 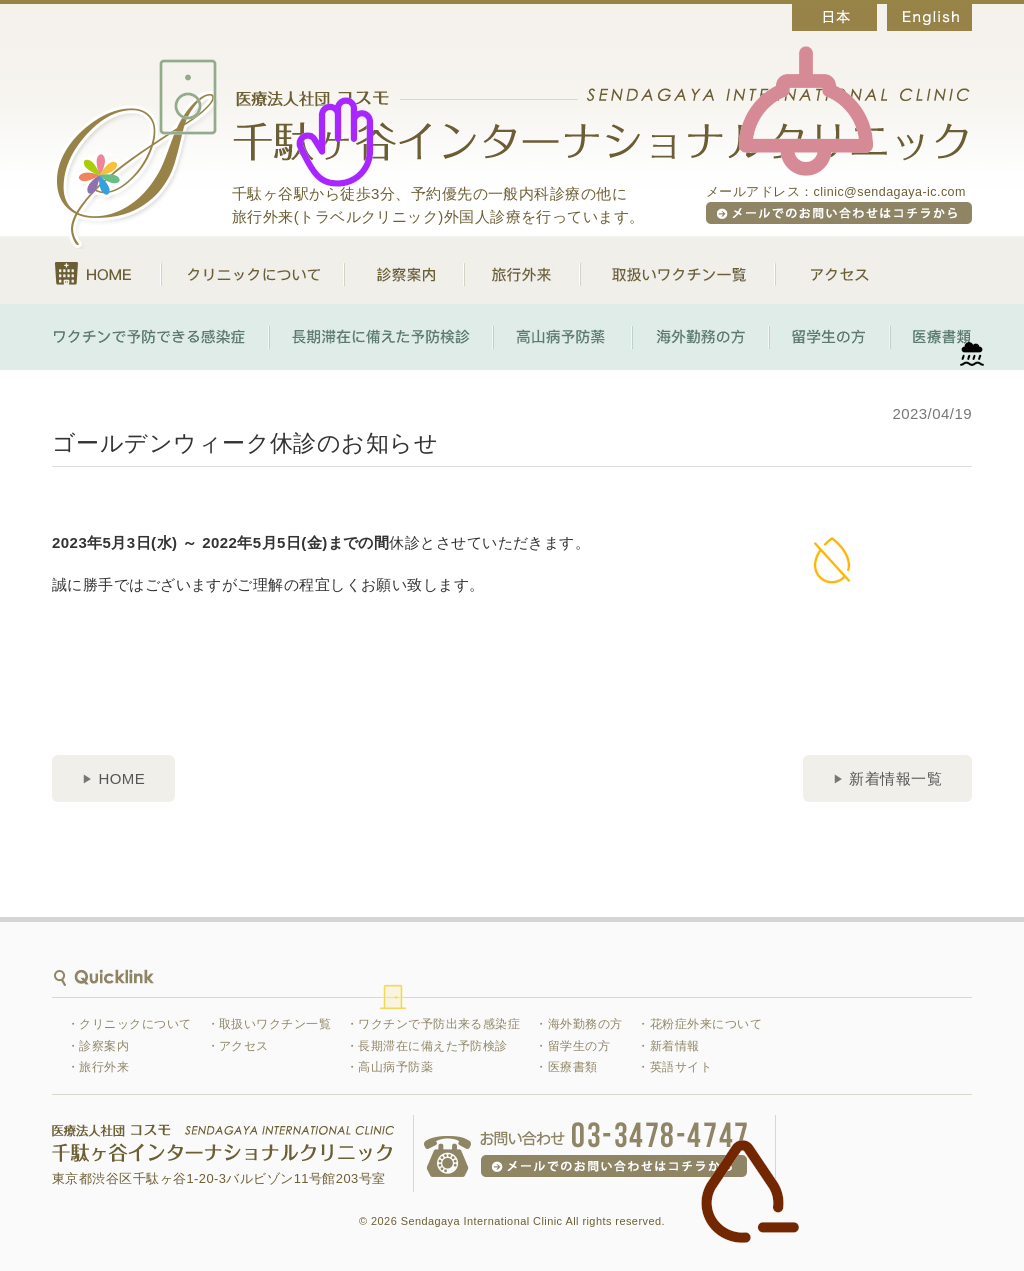 What do you see at coordinates (188, 97) in the screenshot?
I see `adjust speaker or audio output settings` at bounding box center [188, 97].